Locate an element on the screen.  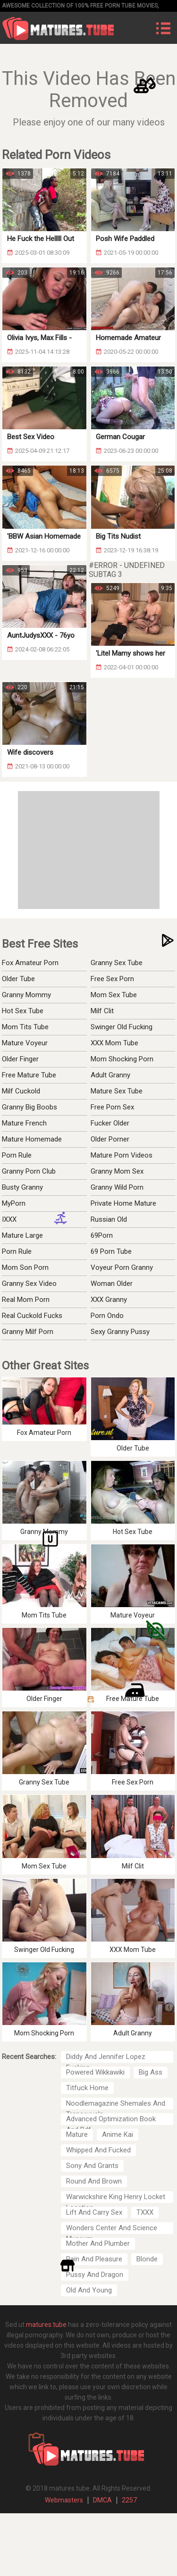
select ironing or fabric care settings is located at coordinates (135, 1690).